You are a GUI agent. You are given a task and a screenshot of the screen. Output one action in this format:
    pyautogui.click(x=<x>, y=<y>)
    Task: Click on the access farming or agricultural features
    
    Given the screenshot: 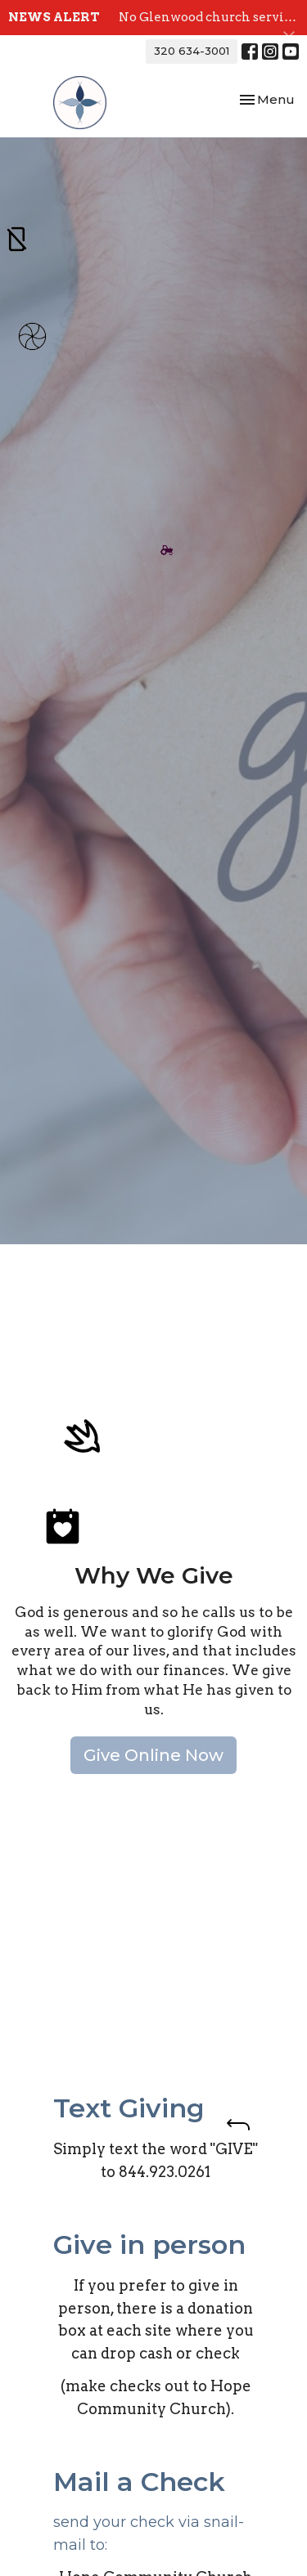 What is the action you would take?
    pyautogui.click(x=166, y=549)
    